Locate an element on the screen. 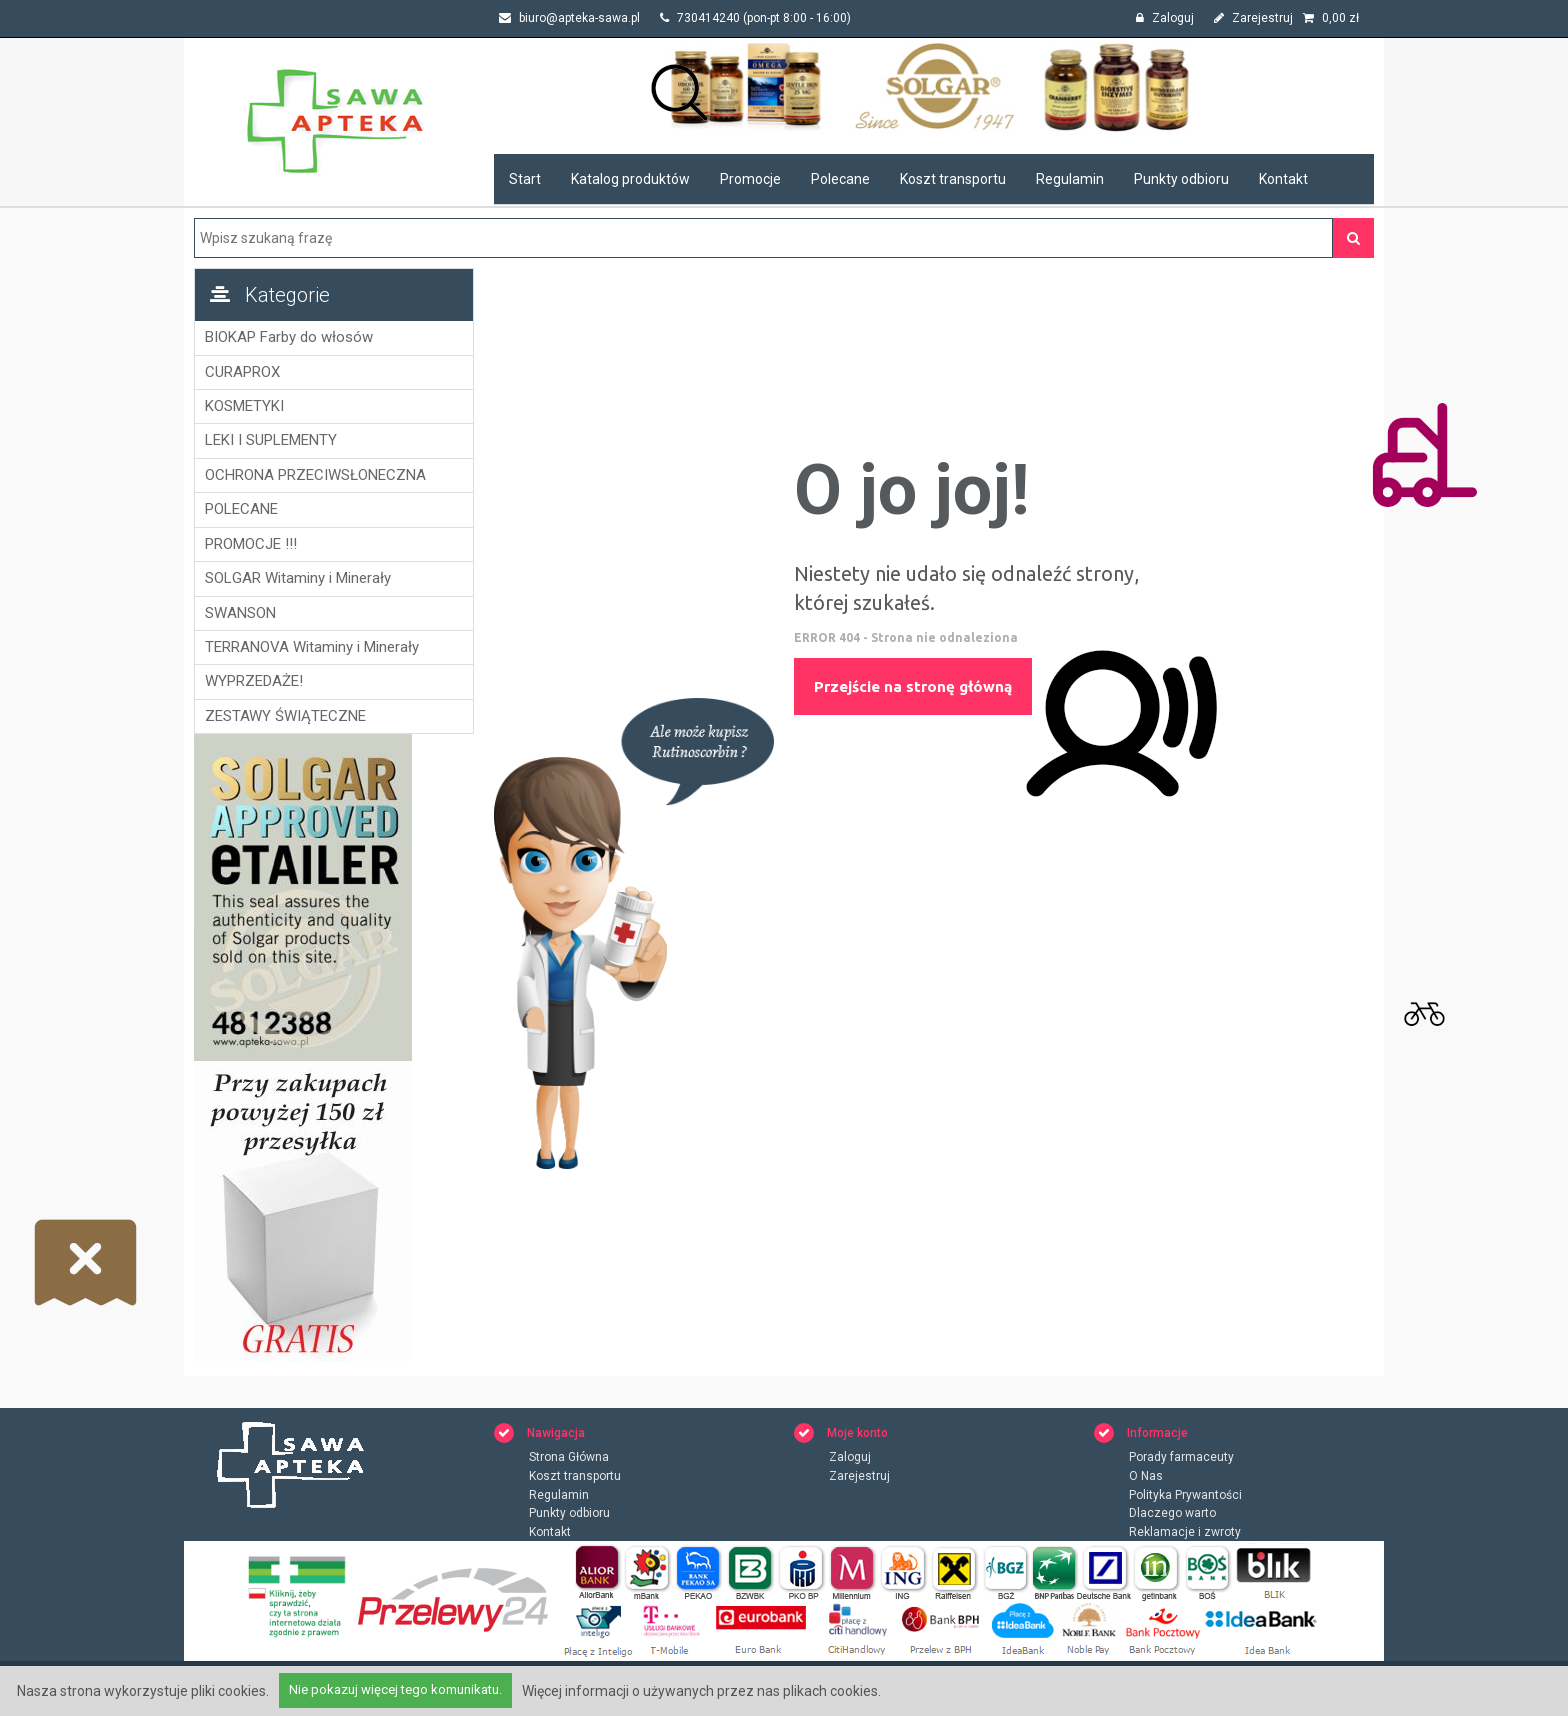 The width and height of the screenshot is (1568, 1716). cancel or void a receipt is located at coordinates (85, 1262).